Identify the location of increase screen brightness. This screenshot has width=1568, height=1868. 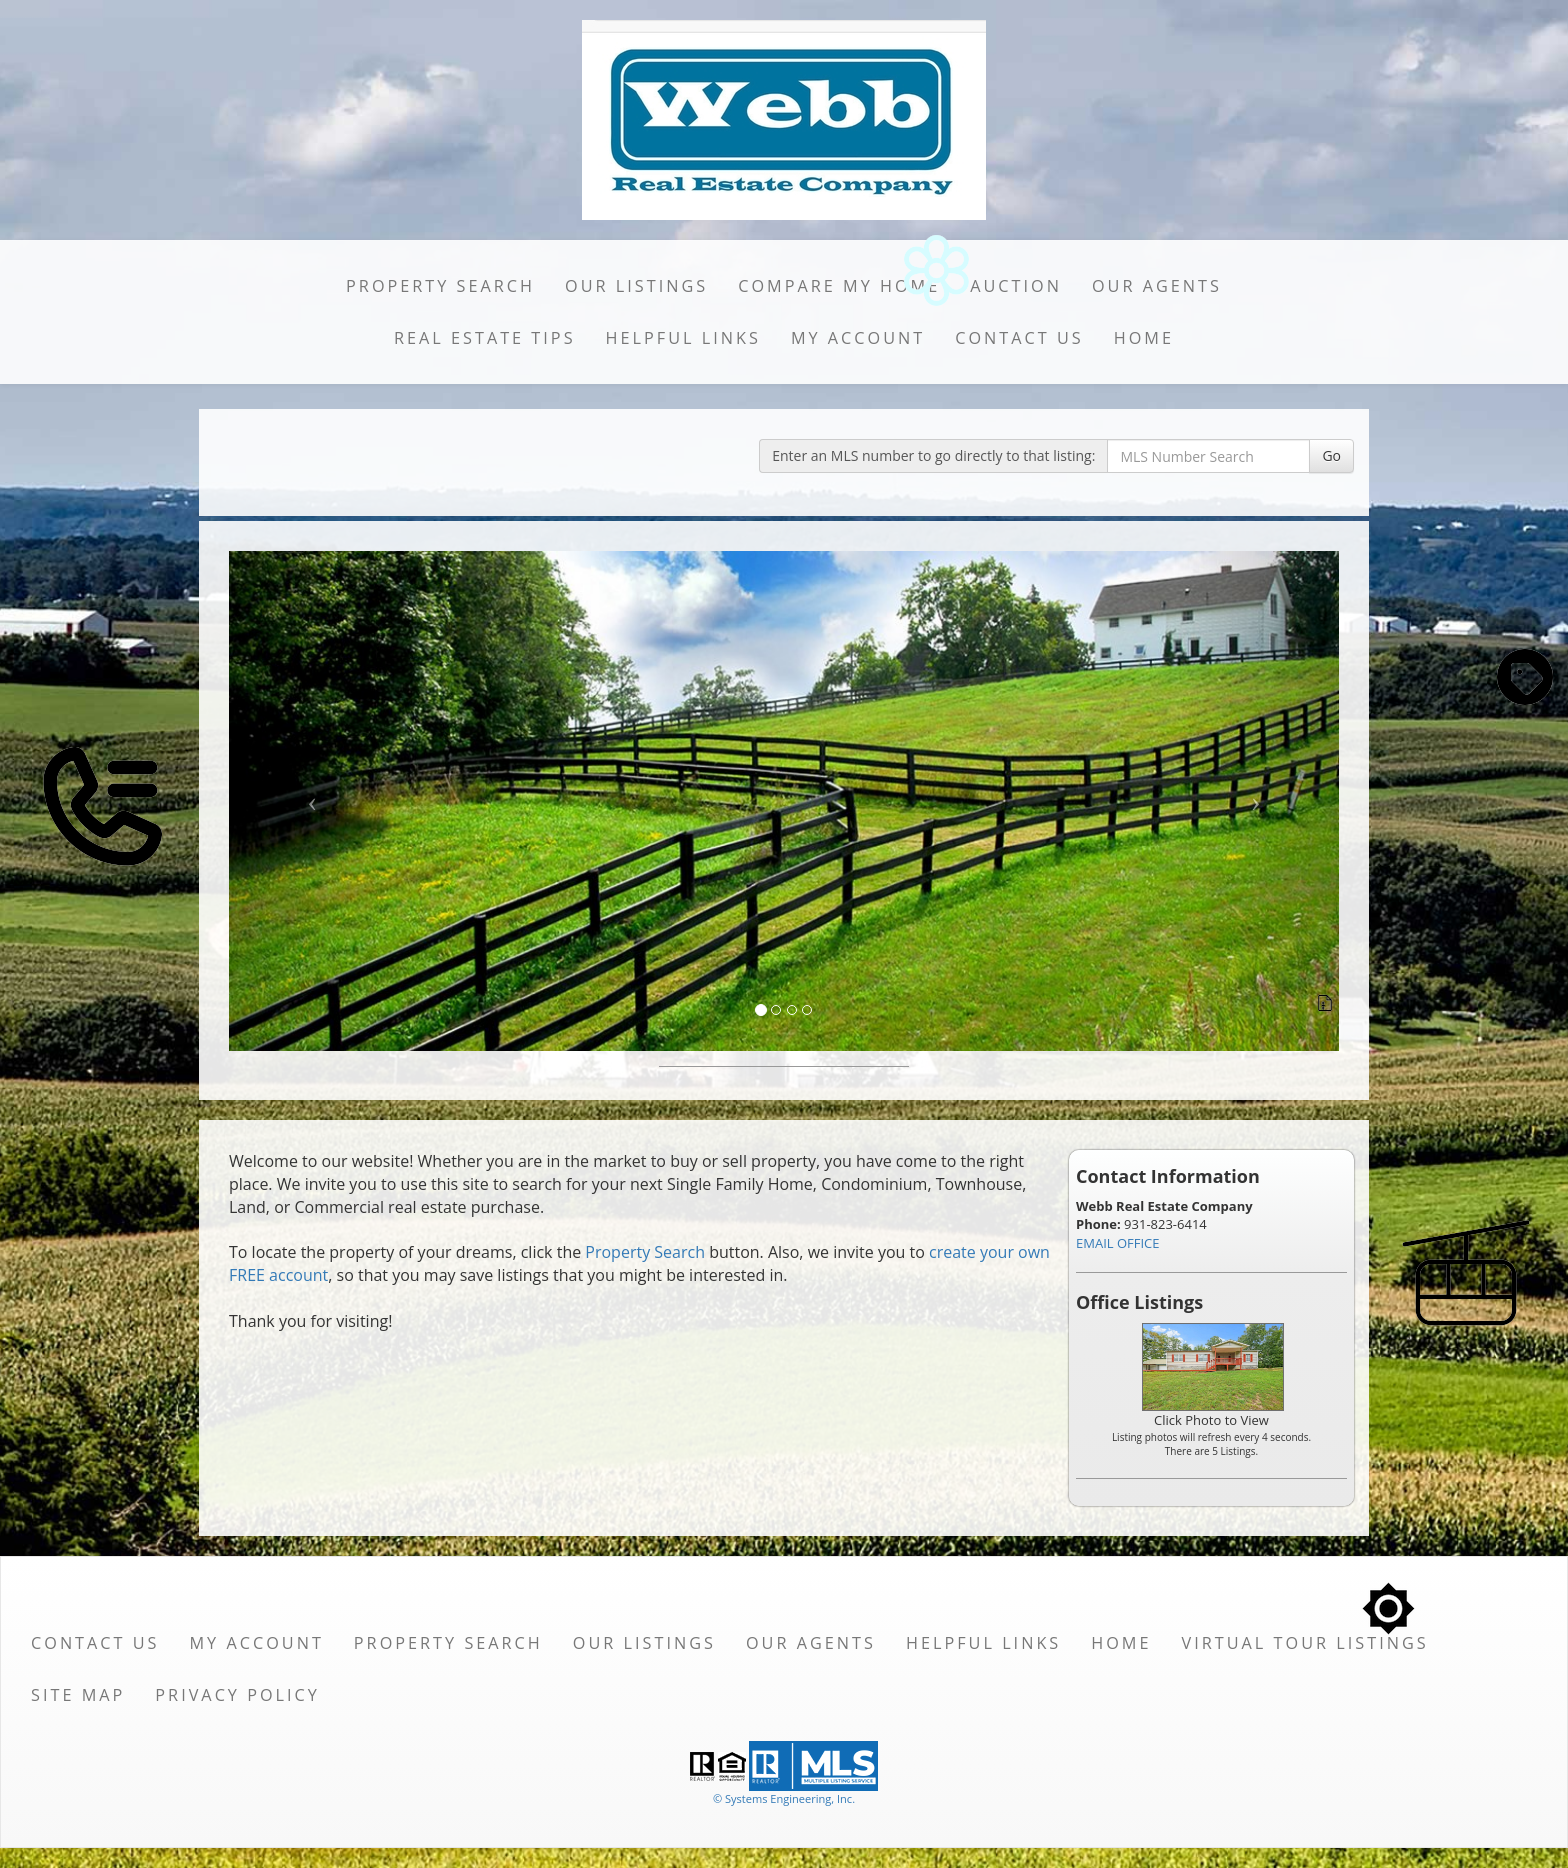
(1388, 1608).